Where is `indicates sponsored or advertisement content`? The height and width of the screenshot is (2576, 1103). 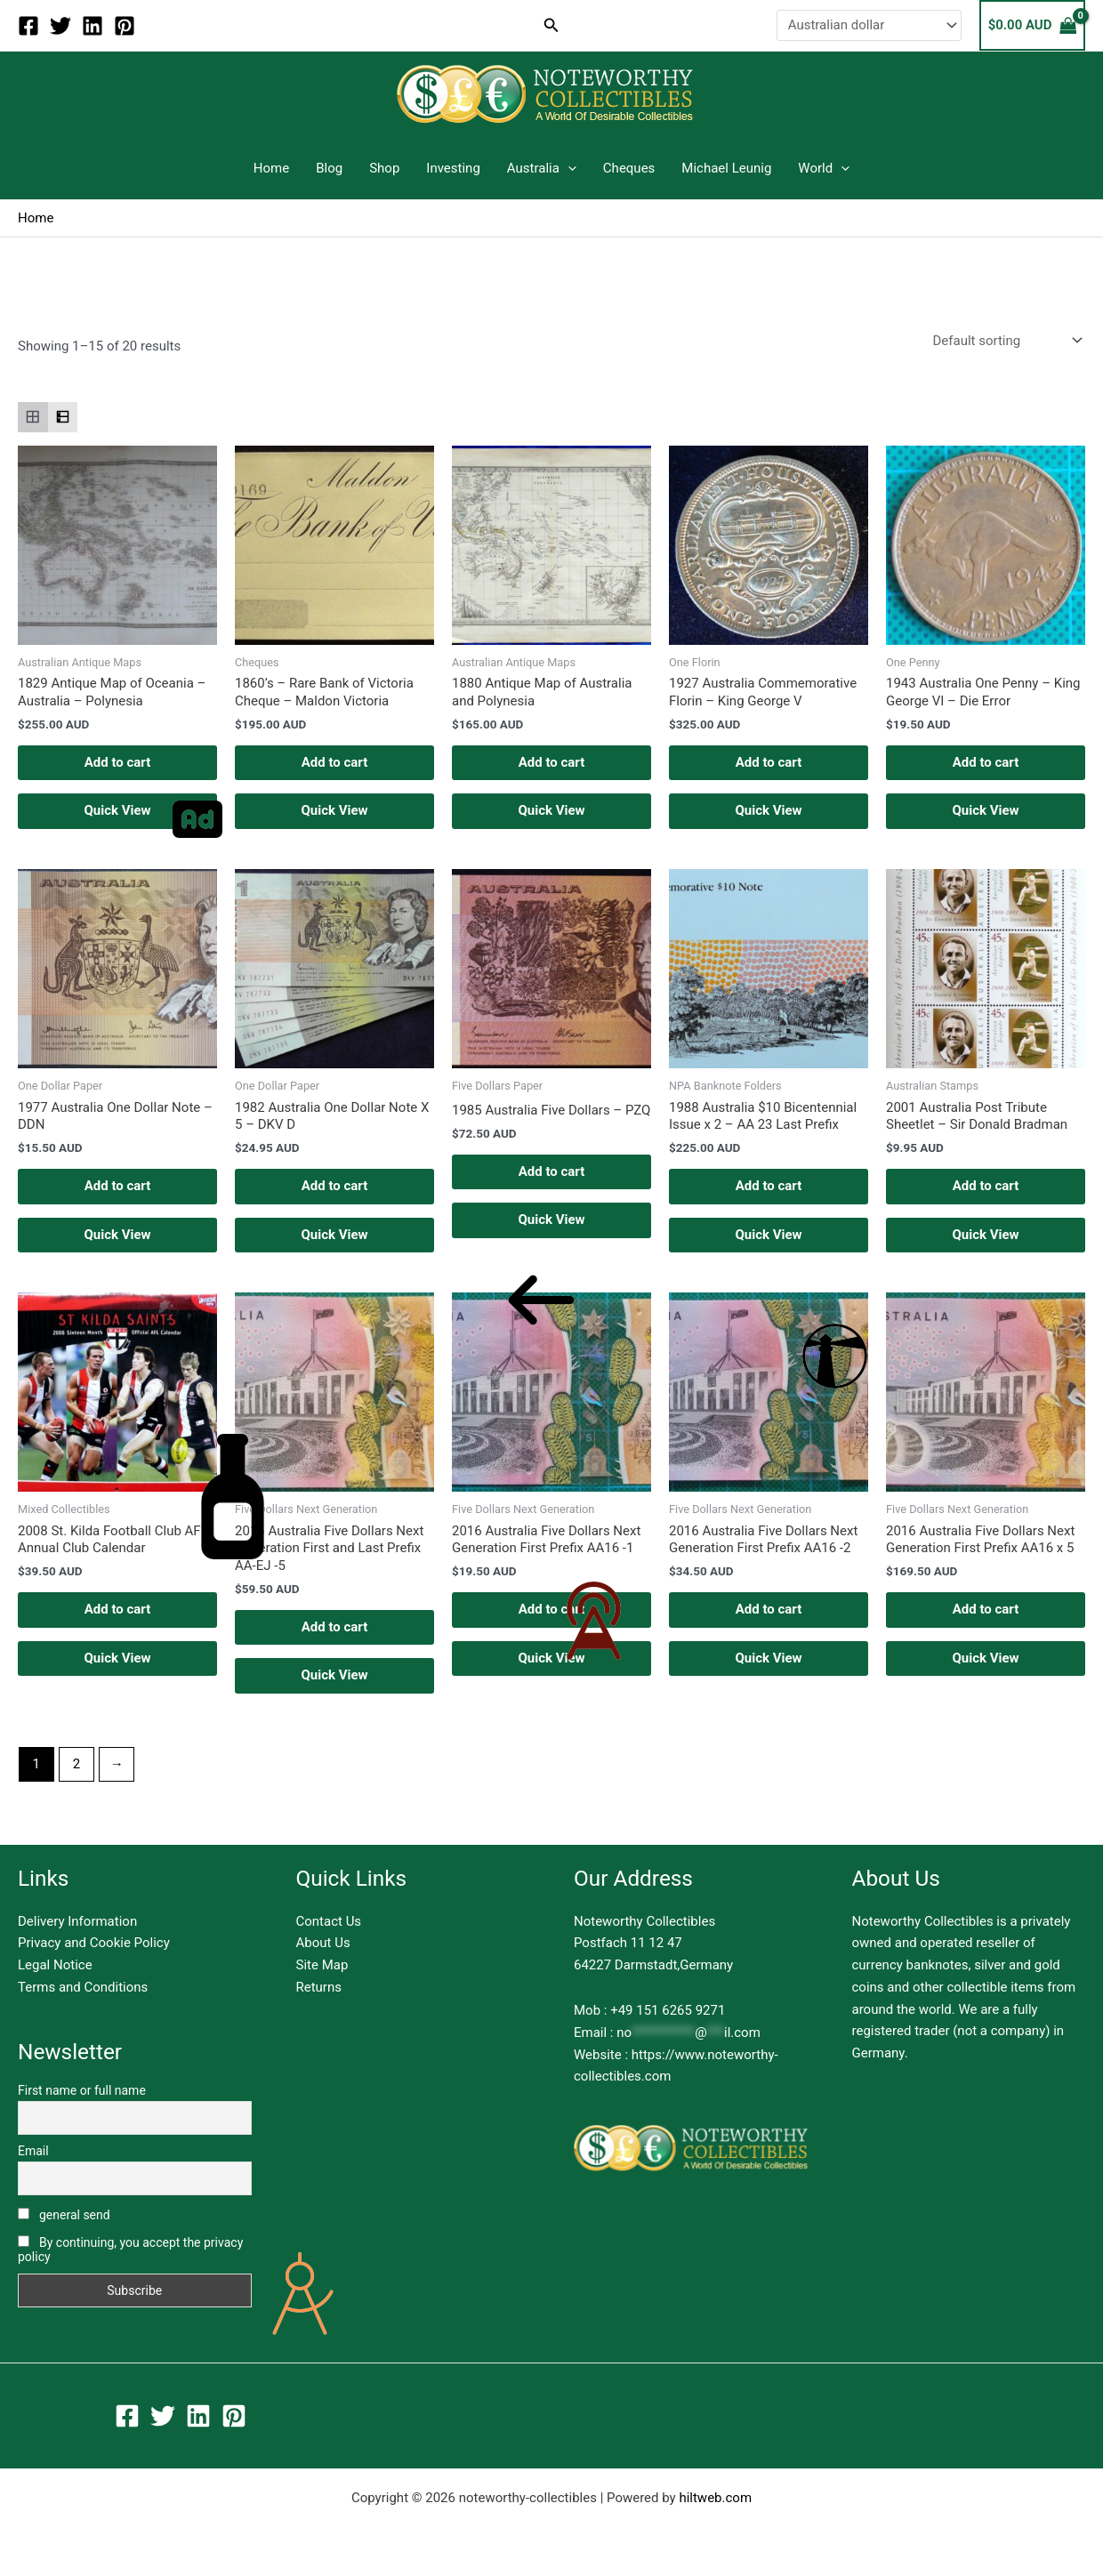 indicates sponsored or advertisement content is located at coordinates (197, 819).